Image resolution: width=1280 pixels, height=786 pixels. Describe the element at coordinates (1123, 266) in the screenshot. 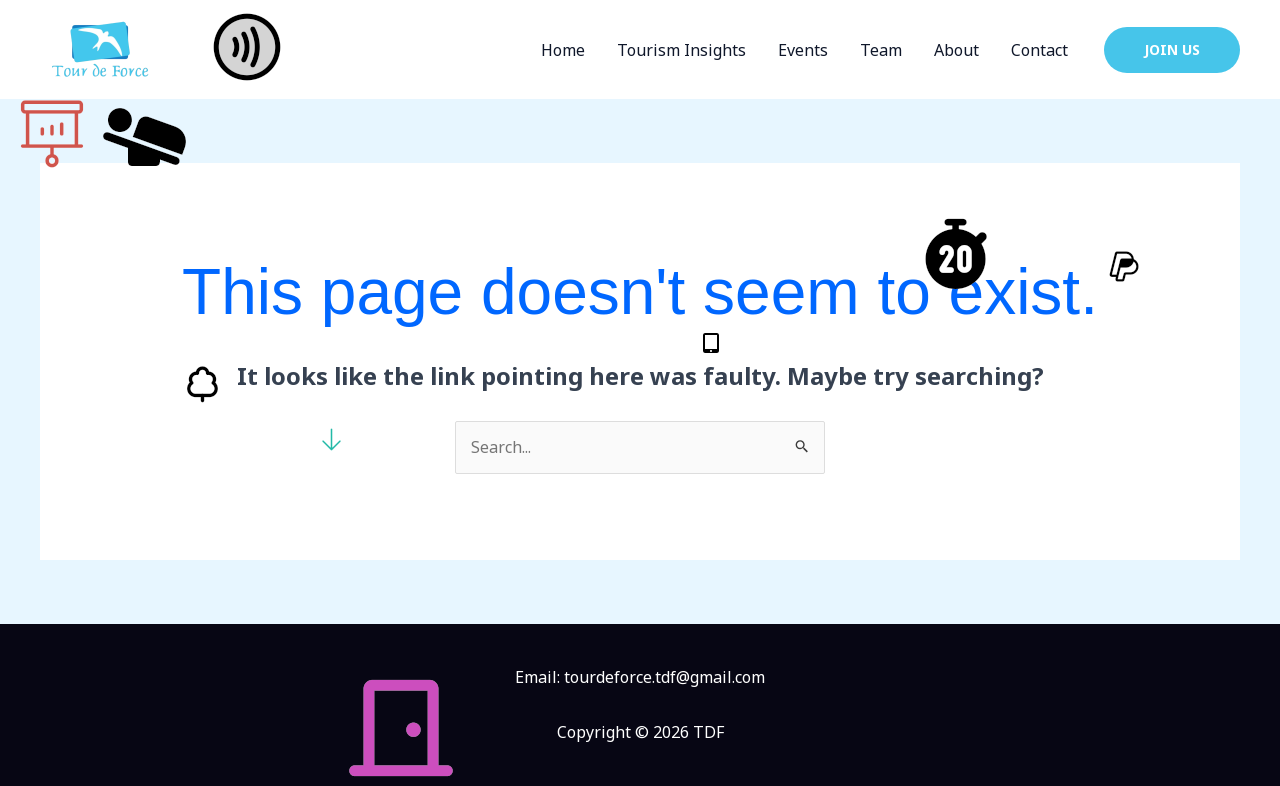

I see `pay with PayPal` at that location.